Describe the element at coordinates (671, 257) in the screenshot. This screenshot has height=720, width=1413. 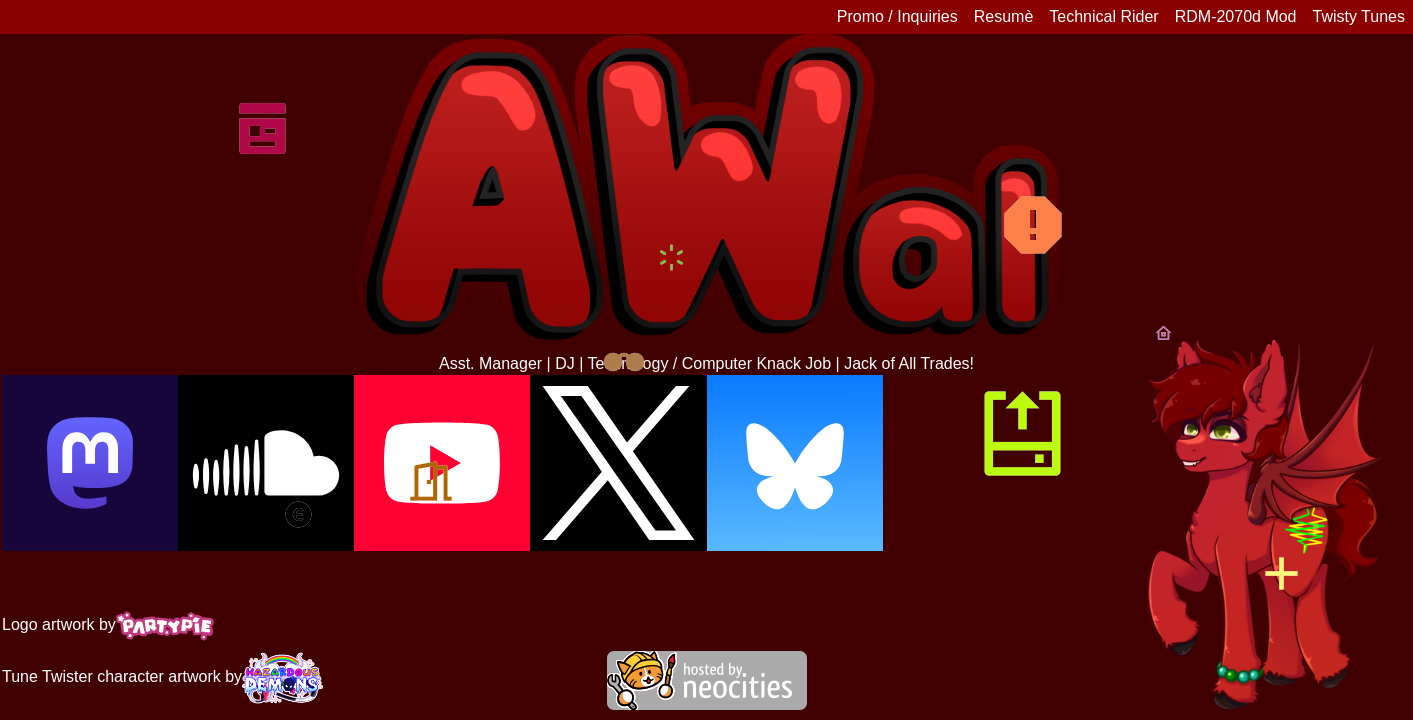
I see `loading content in progress` at that location.